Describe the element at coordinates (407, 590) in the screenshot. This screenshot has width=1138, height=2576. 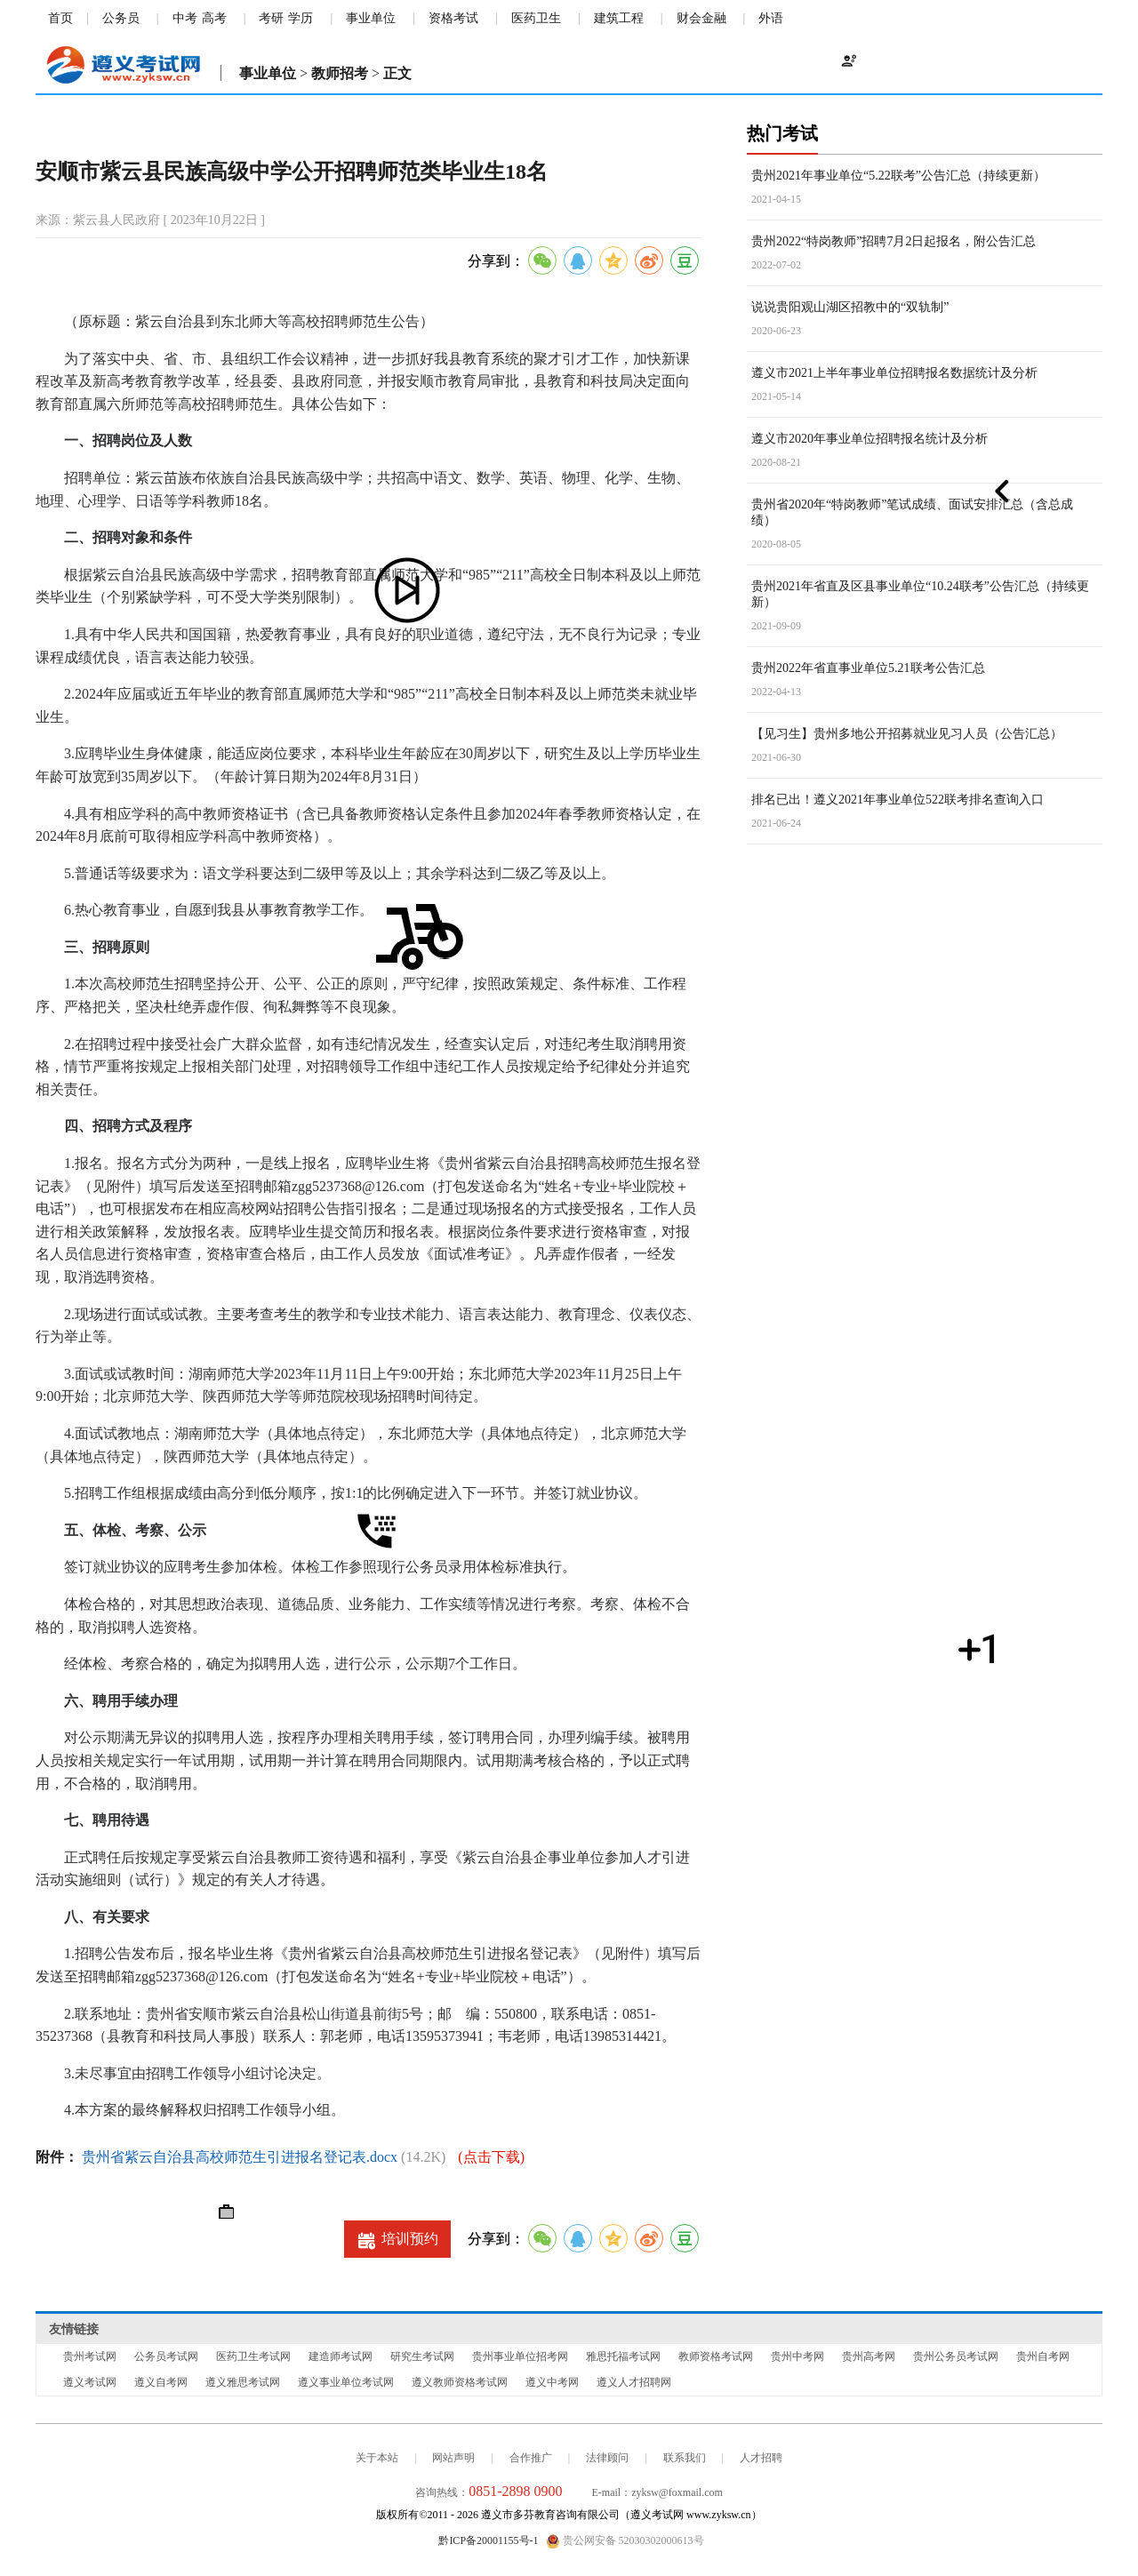
I see `skip to the next track` at that location.